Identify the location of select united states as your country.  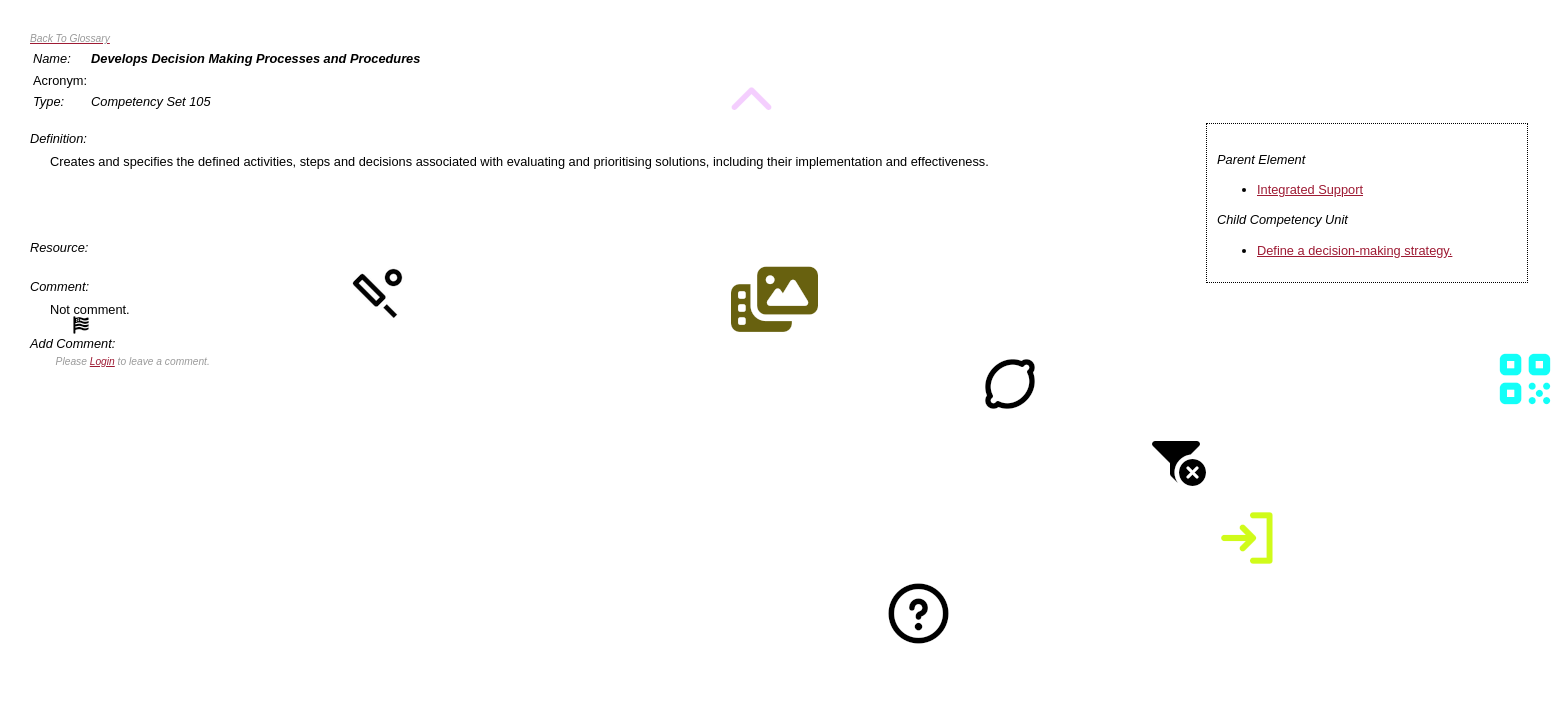
(81, 325).